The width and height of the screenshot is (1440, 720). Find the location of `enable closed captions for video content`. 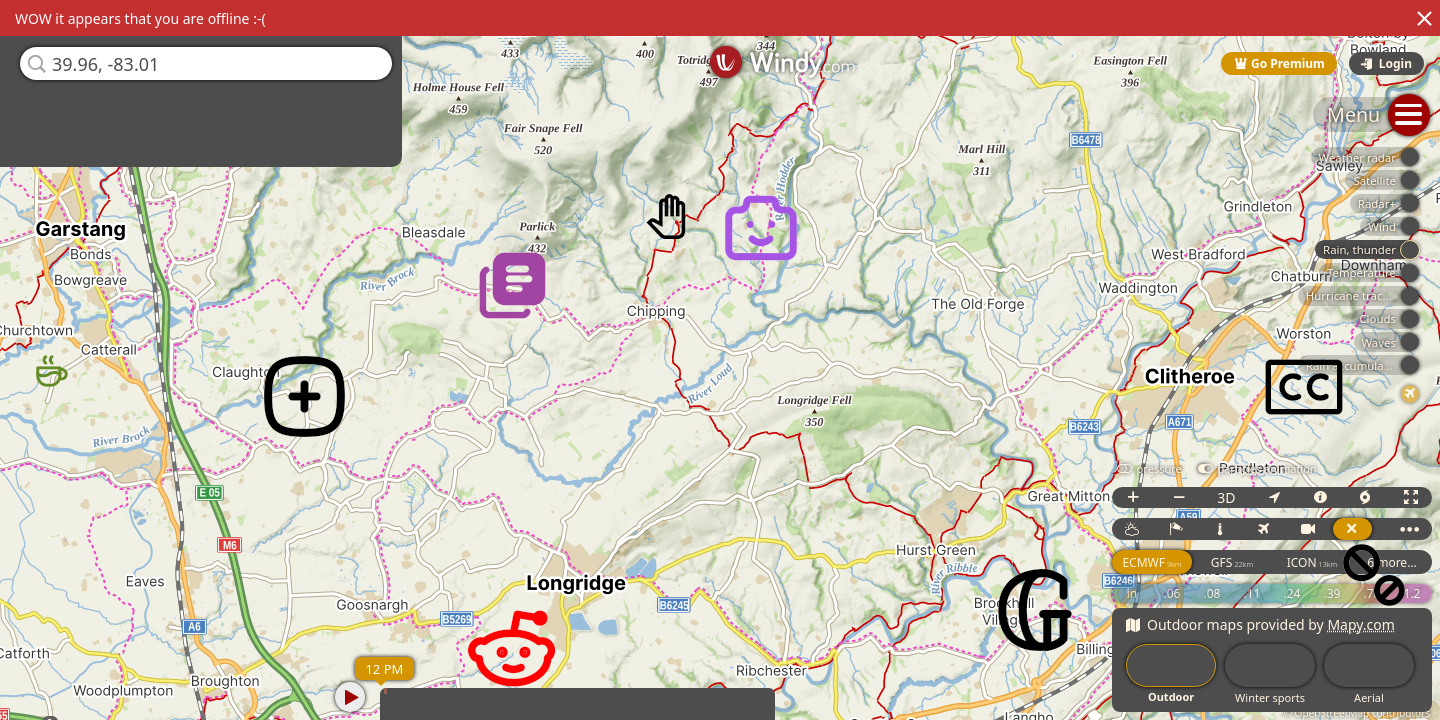

enable closed captions for video content is located at coordinates (1304, 387).